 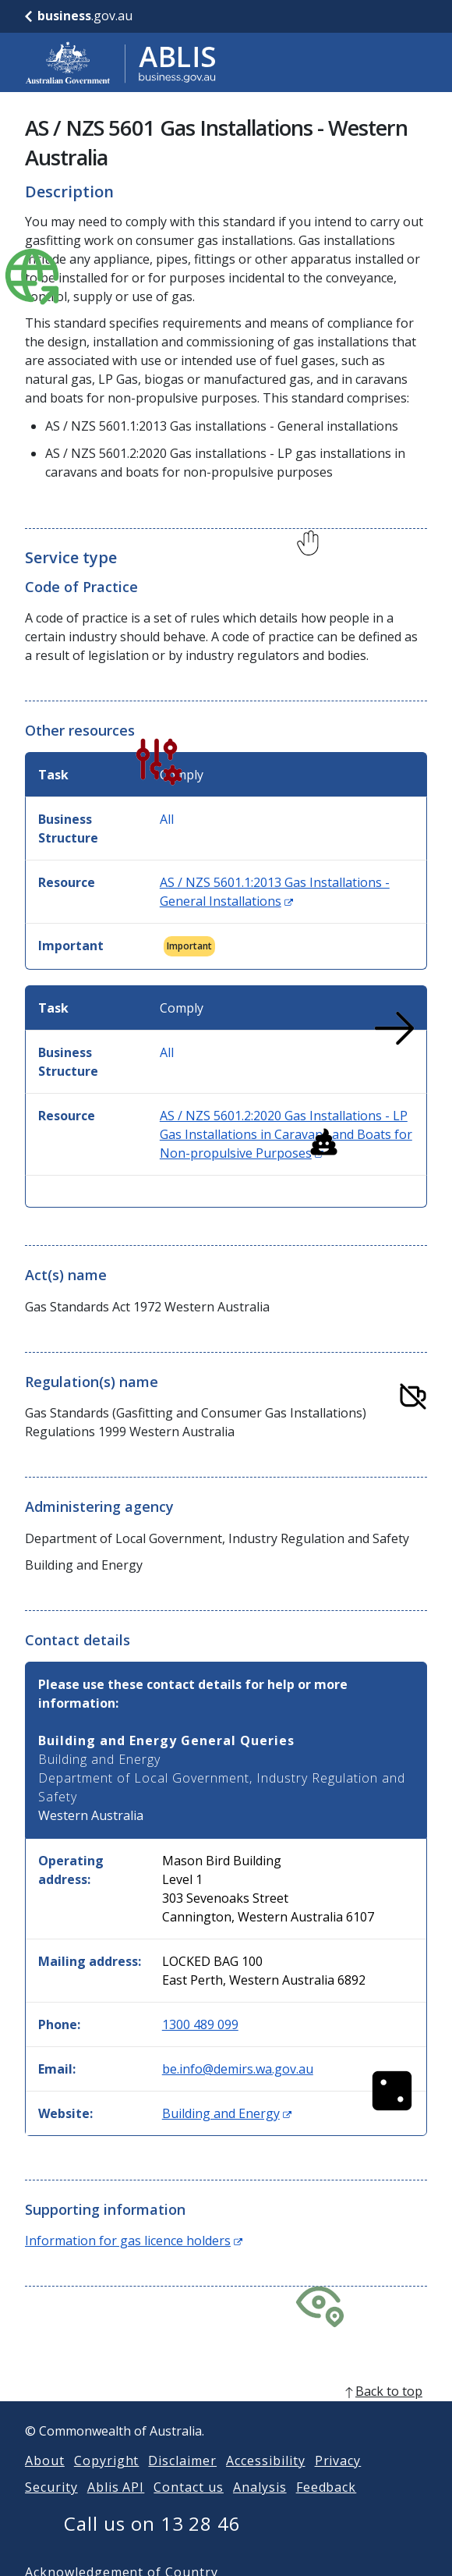 I want to click on access advanced settings or configuration options, so click(x=157, y=759).